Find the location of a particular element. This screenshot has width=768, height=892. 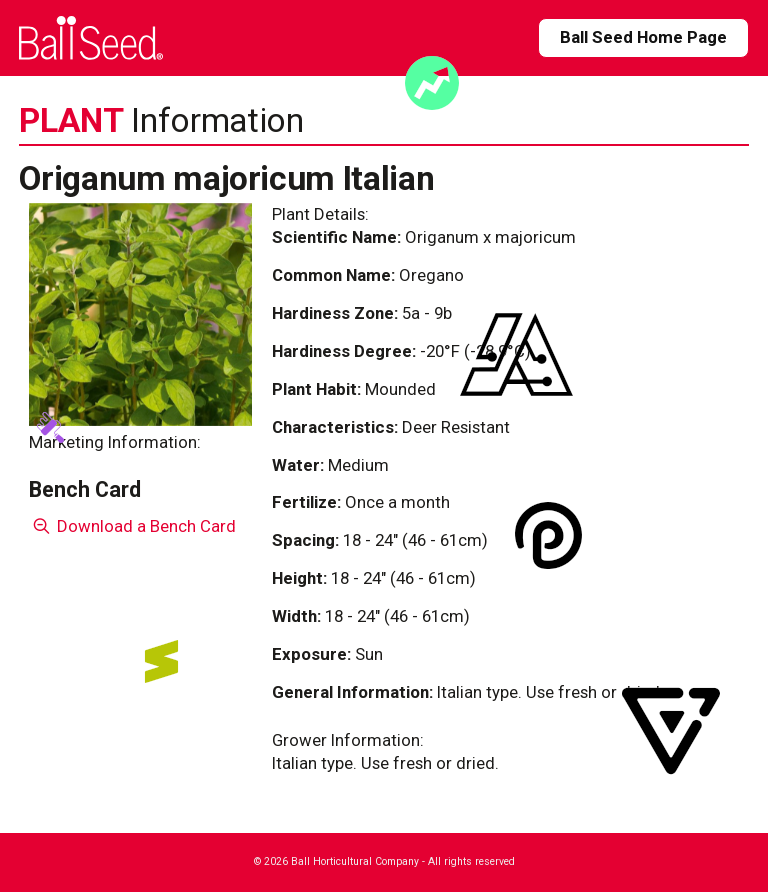

visit The Algorithms website or repository is located at coordinates (516, 354).